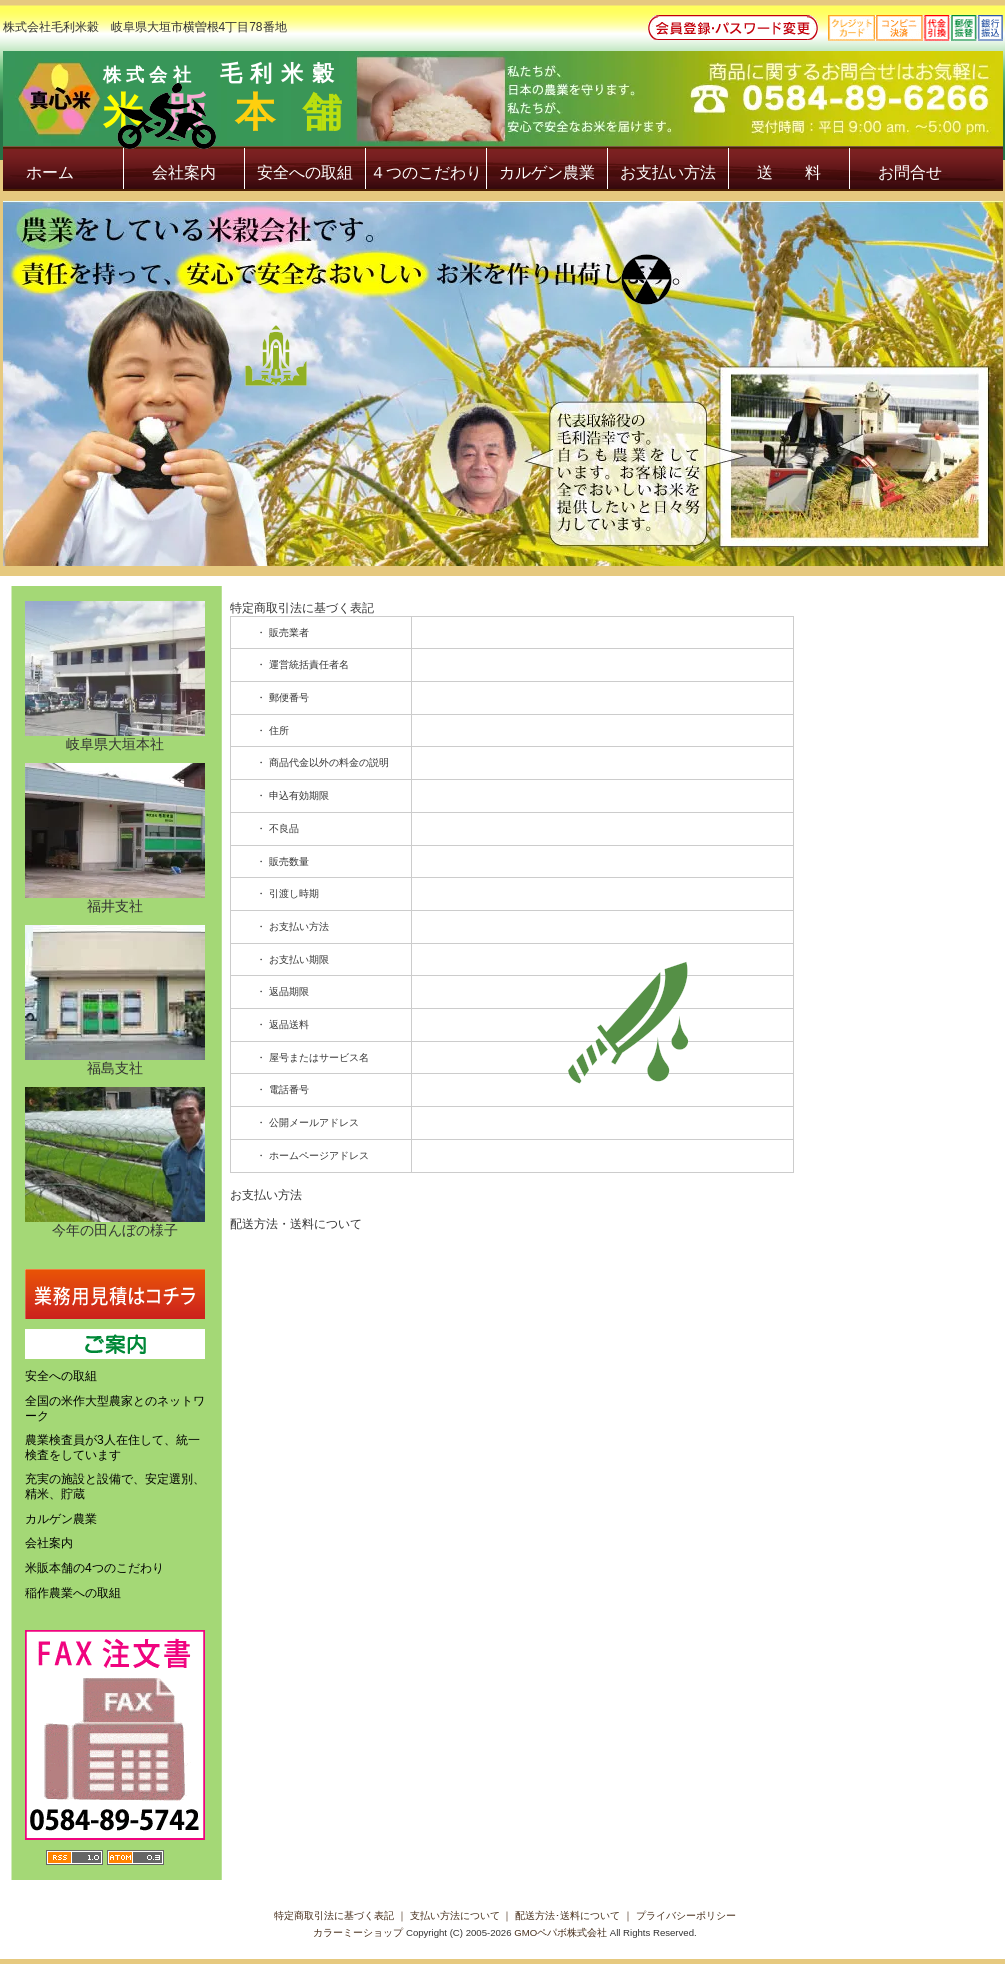  I want to click on indicates a fallout shelter location, so click(646, 279).